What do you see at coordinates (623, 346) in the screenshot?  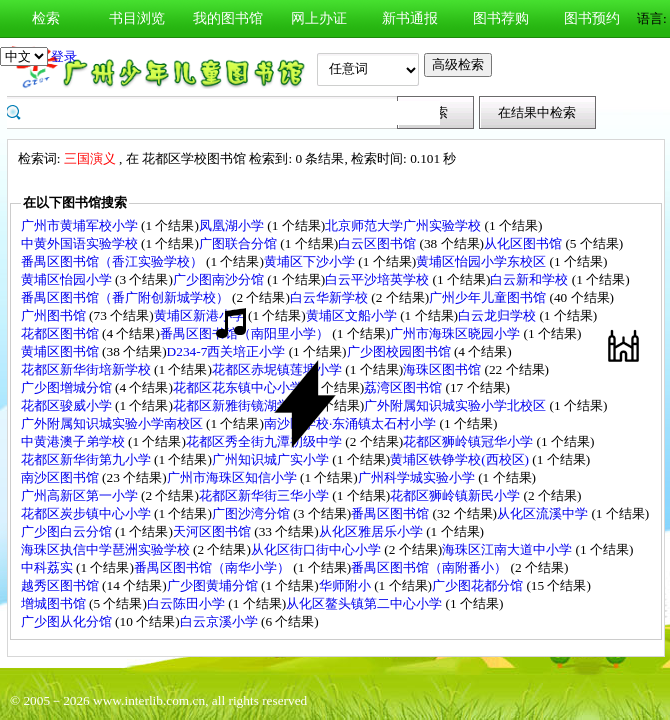 I see `locate nearby synagogues on a map` at bounding box center [623, 346].